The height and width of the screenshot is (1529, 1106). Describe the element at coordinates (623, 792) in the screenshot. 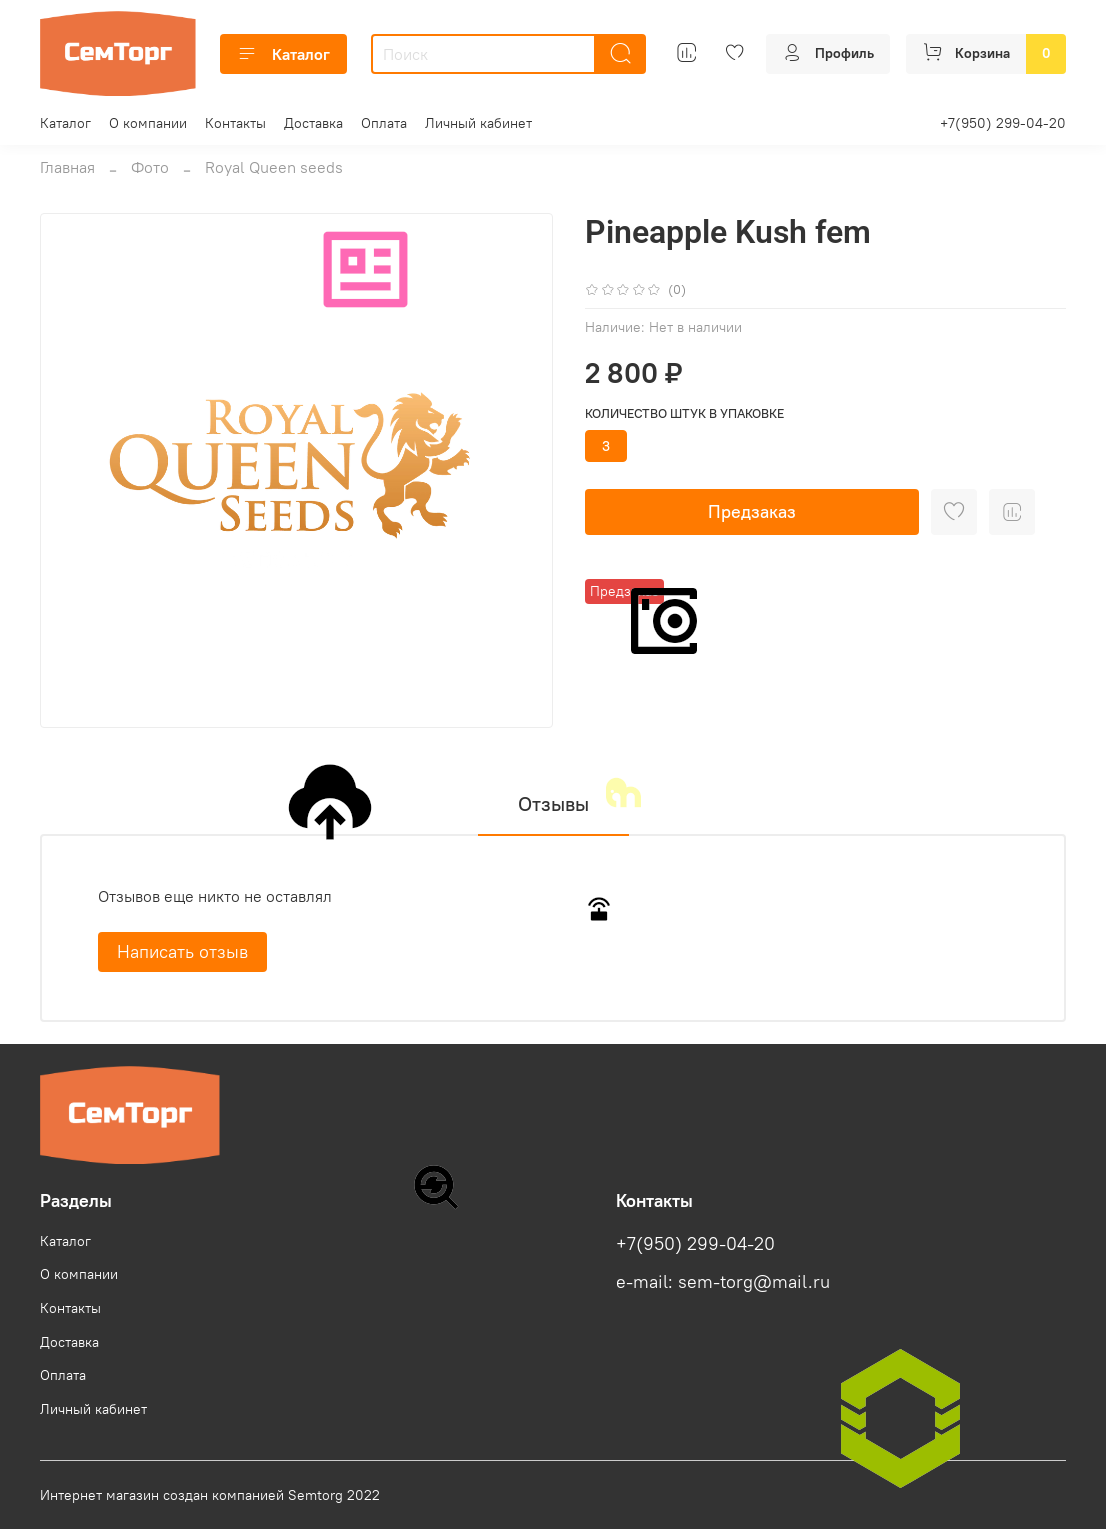

I see `migadu email hosting service logo` at that location.